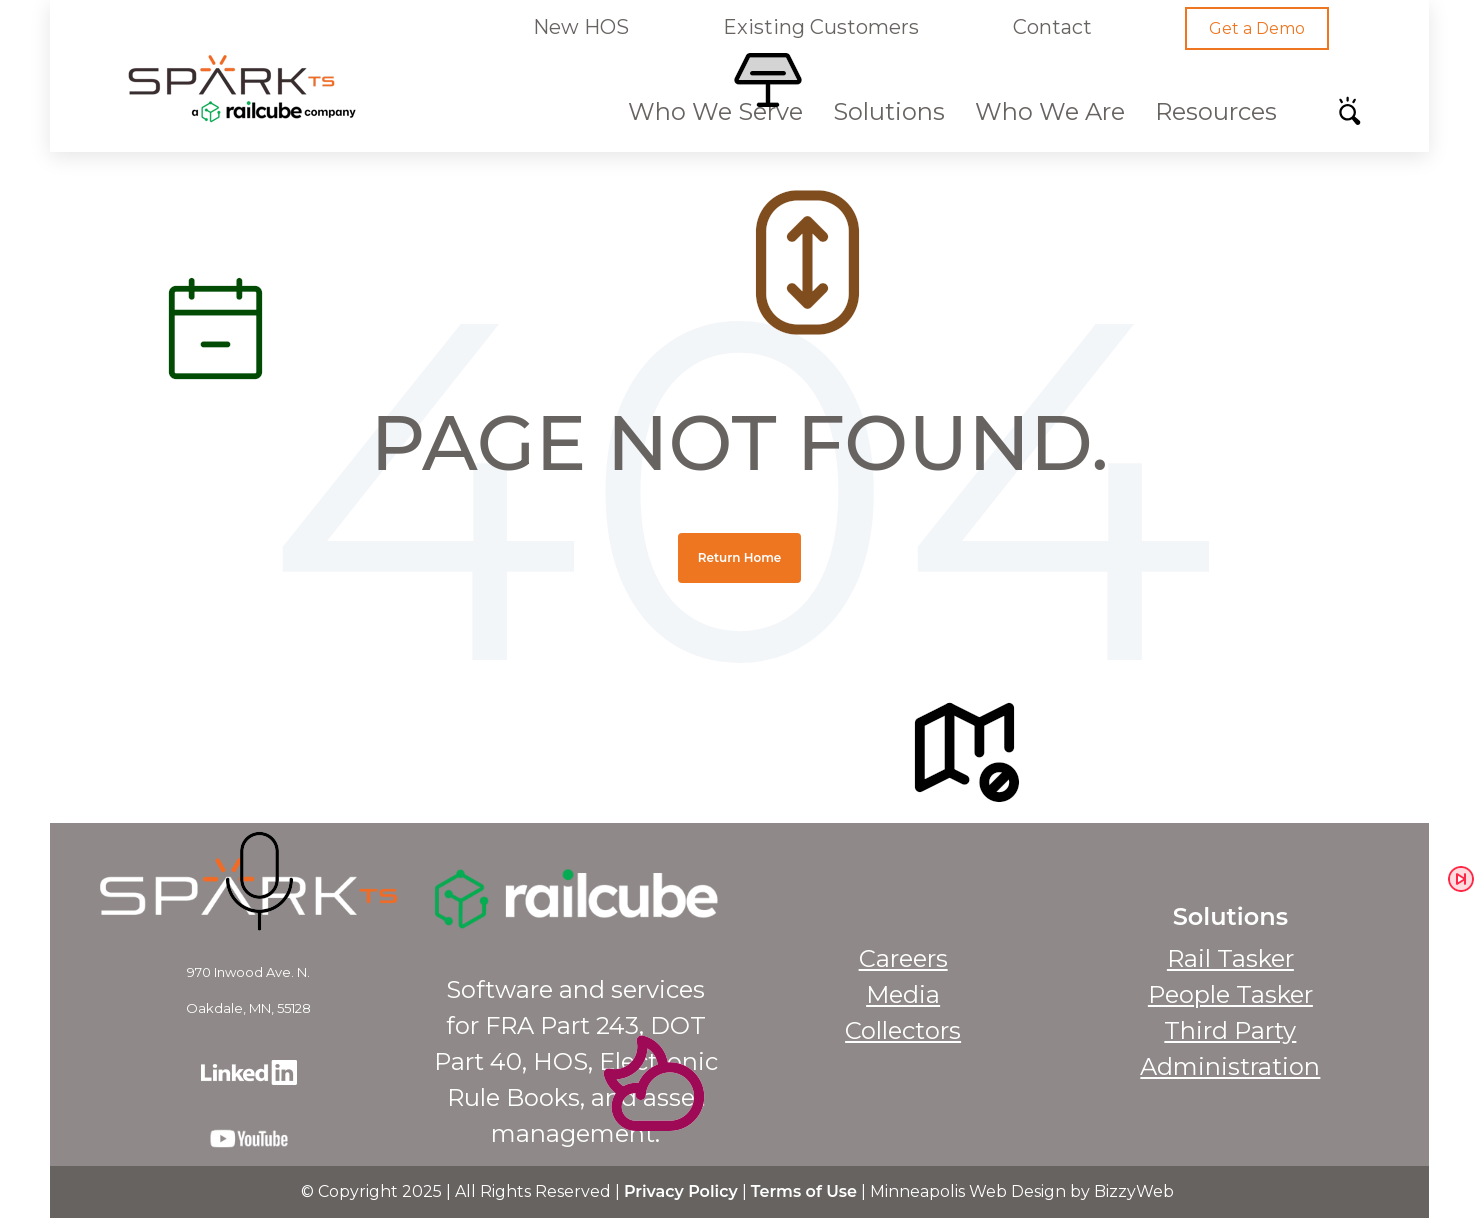  What do you see at coordinates (651, 1088) in the screenshot?
I see `indicates nighttime or evening weather conditions` at bounding box center [651, 1088].